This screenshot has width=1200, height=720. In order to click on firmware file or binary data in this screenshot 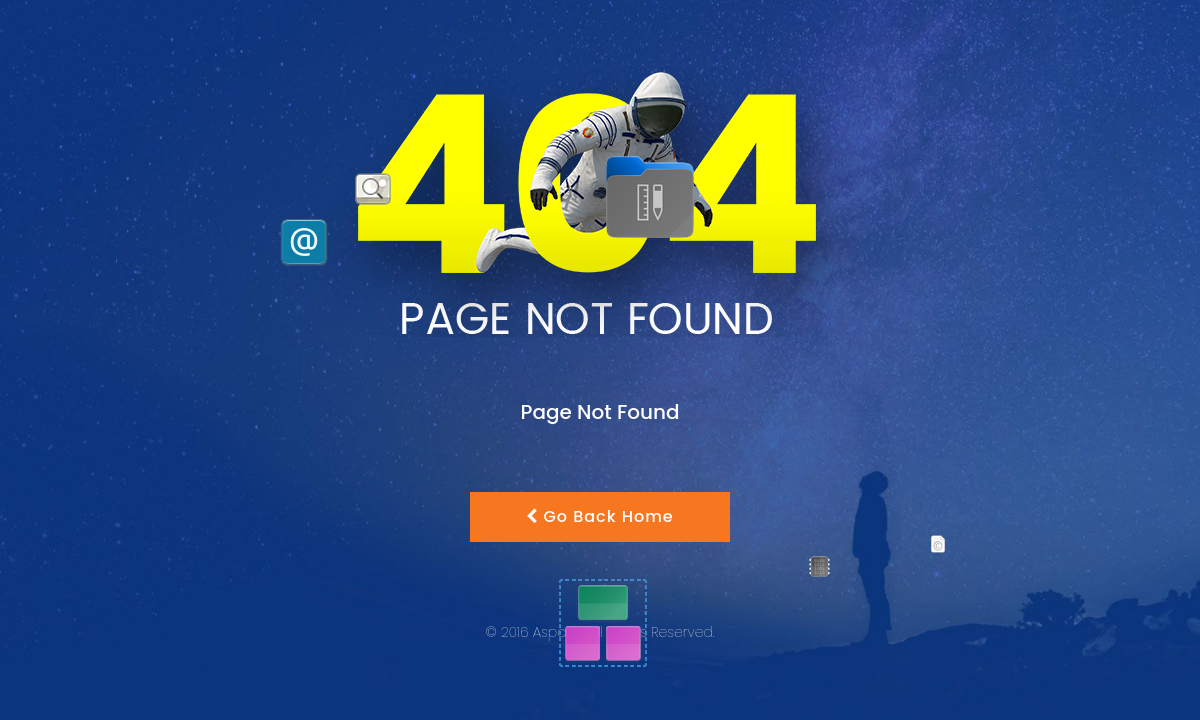, I will do `click(819, 566)`.